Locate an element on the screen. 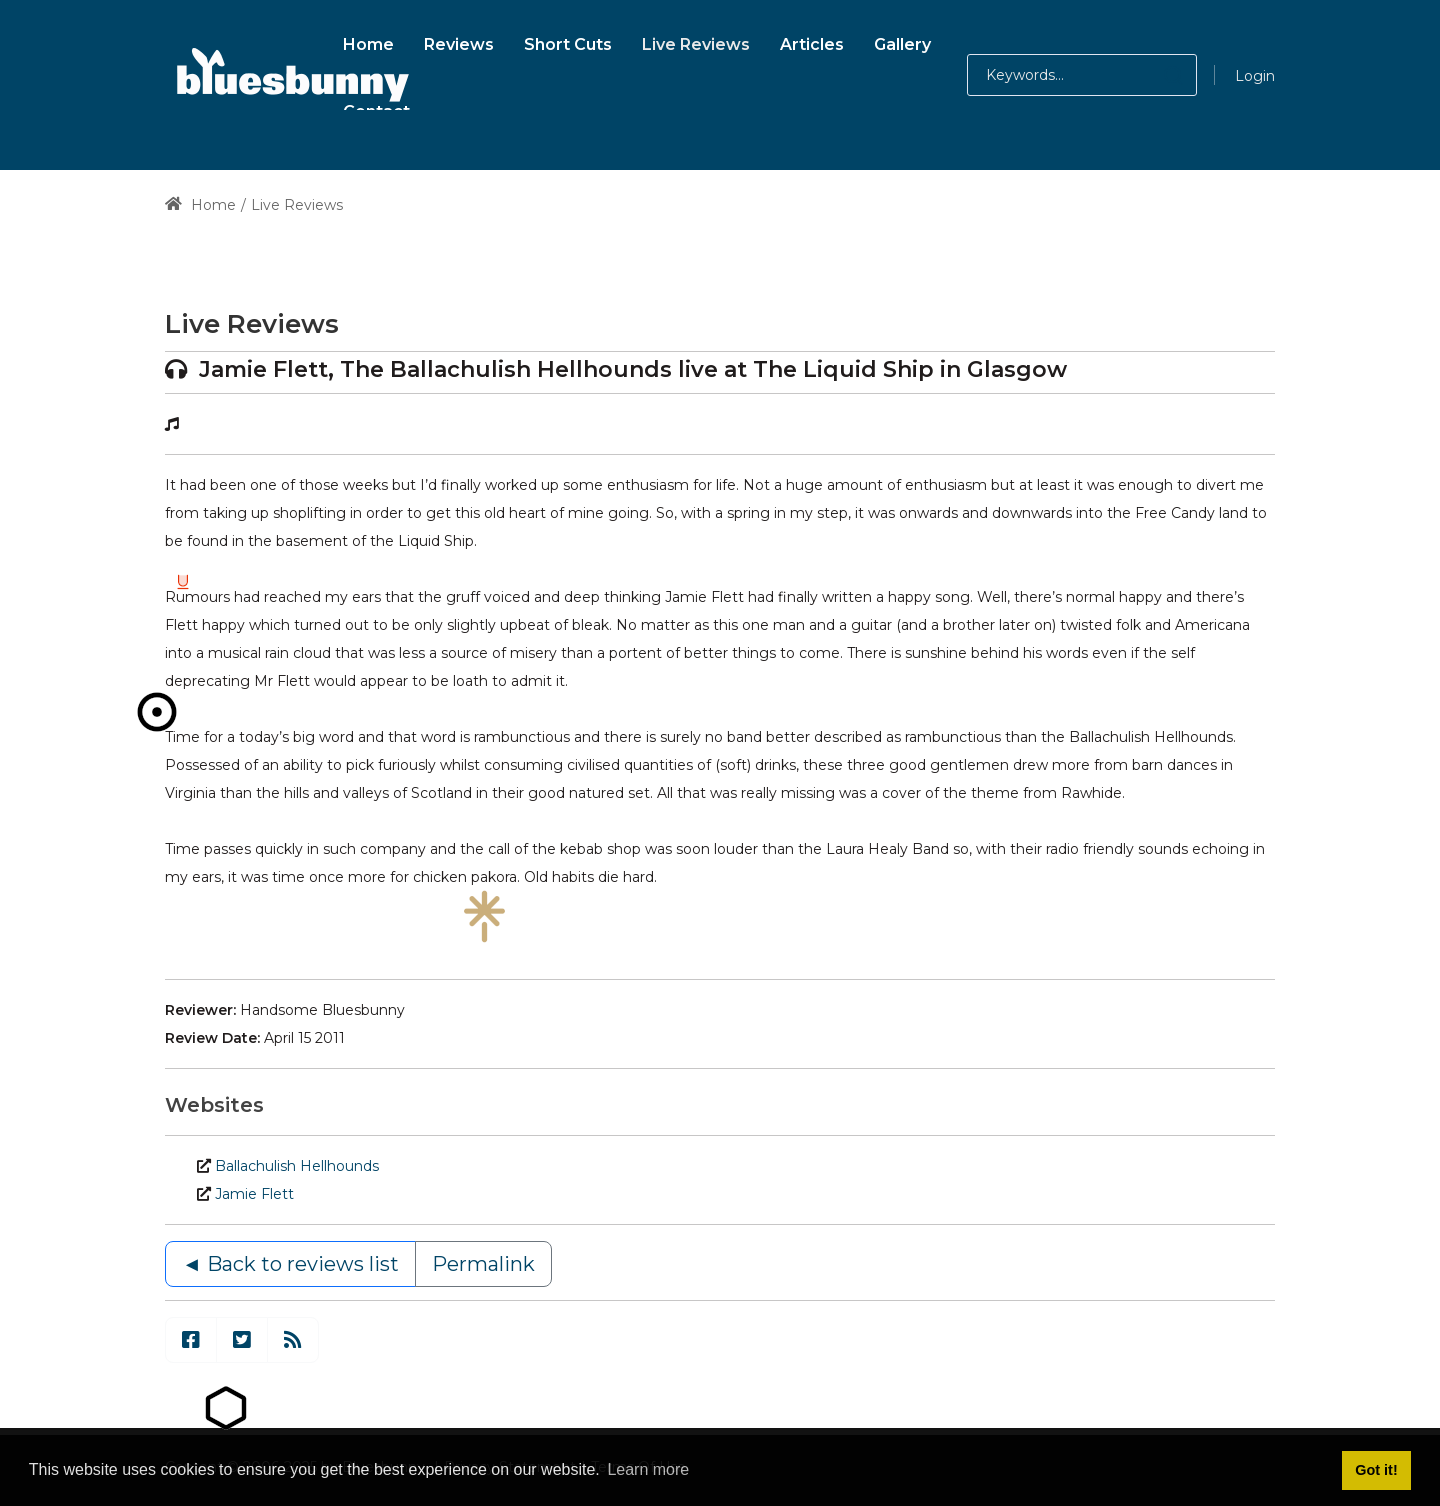 Image resolution: width=1440 pixels, height=1506 pixels. select a hexagonal shape tool is located at coordinates (226, 1408).